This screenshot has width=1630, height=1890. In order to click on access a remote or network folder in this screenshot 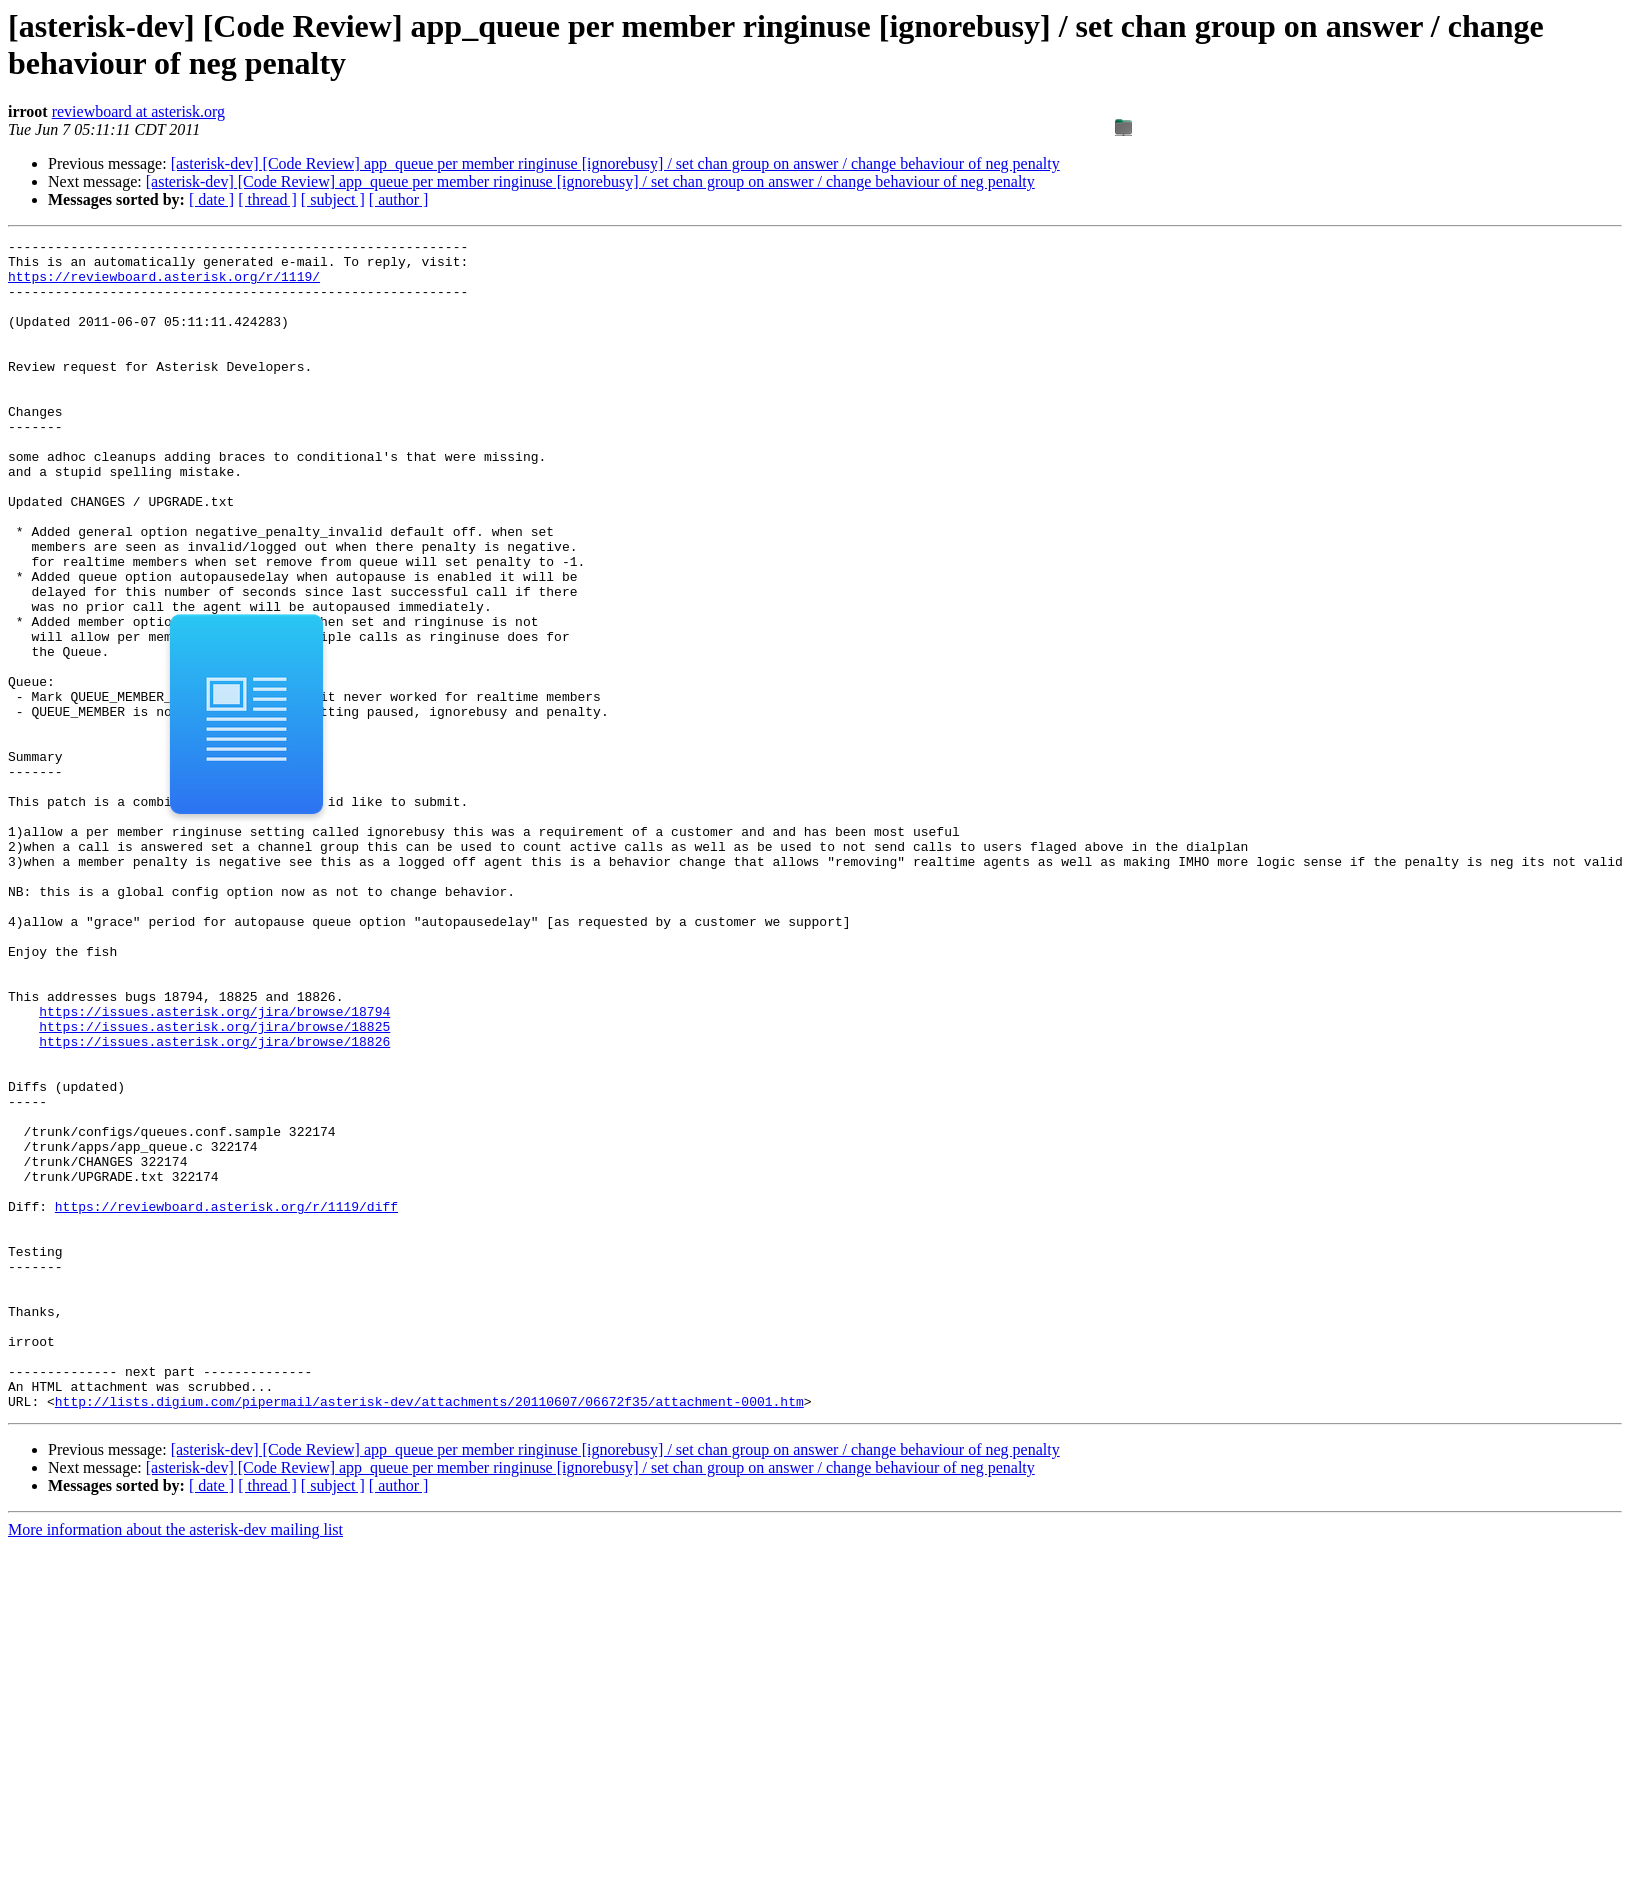, I will do `click(1123, 127)`.